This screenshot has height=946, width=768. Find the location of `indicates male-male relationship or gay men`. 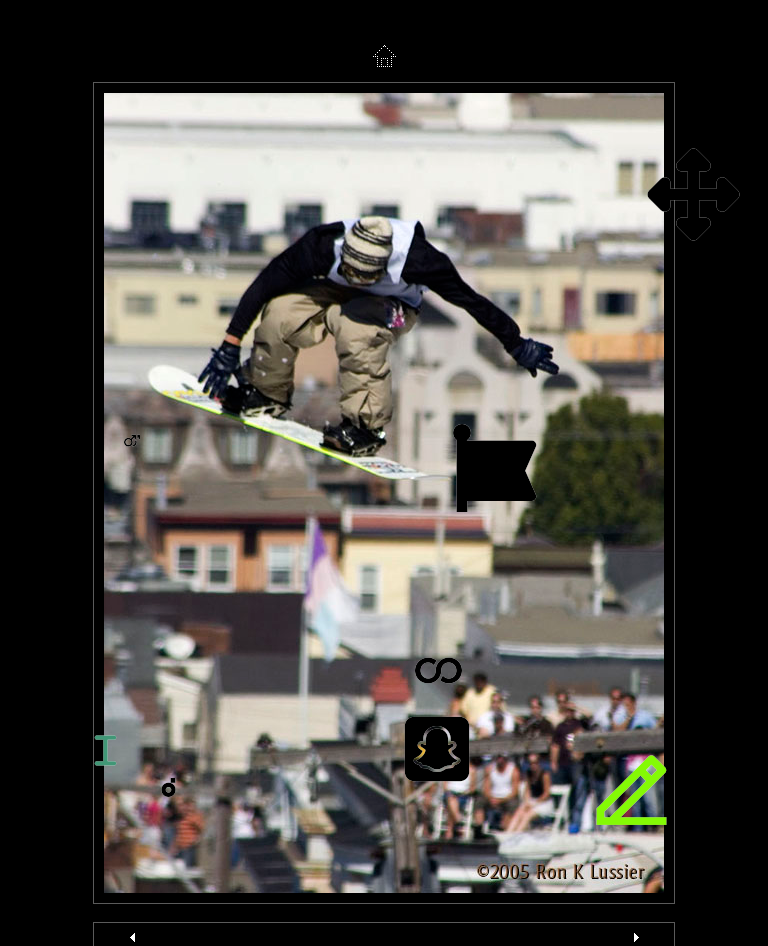

indicates male-male relationship or gay men is located at coordinates (132, 441).